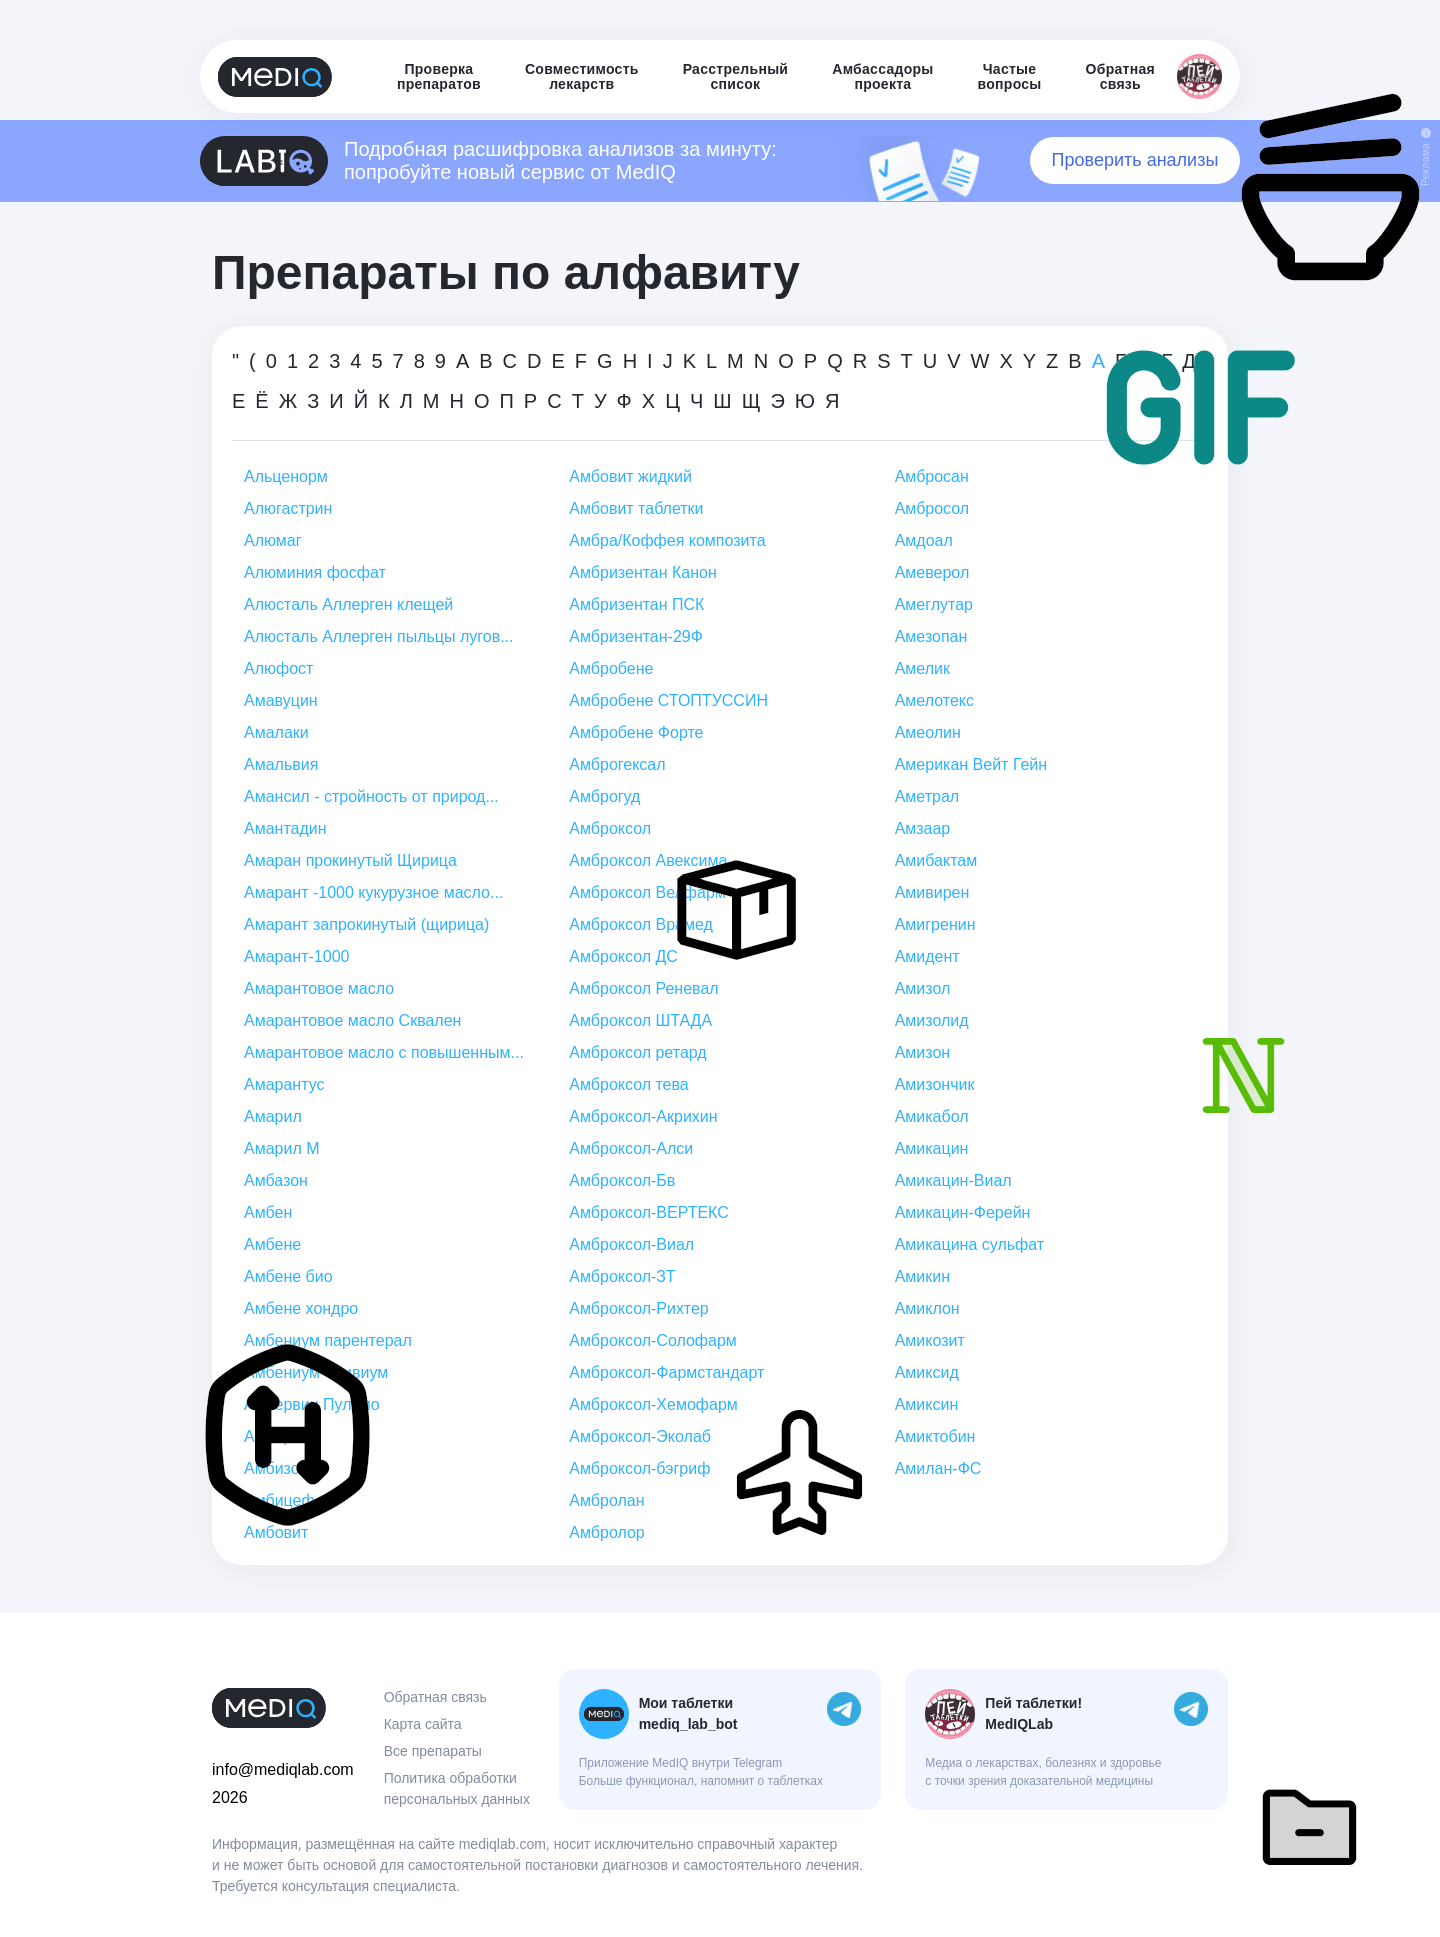 This screenshot has width=1440, height=1937. Describe the element at coordinates (1197, 407) in the screenshot. I see `insert a GIF into your message` at that location.